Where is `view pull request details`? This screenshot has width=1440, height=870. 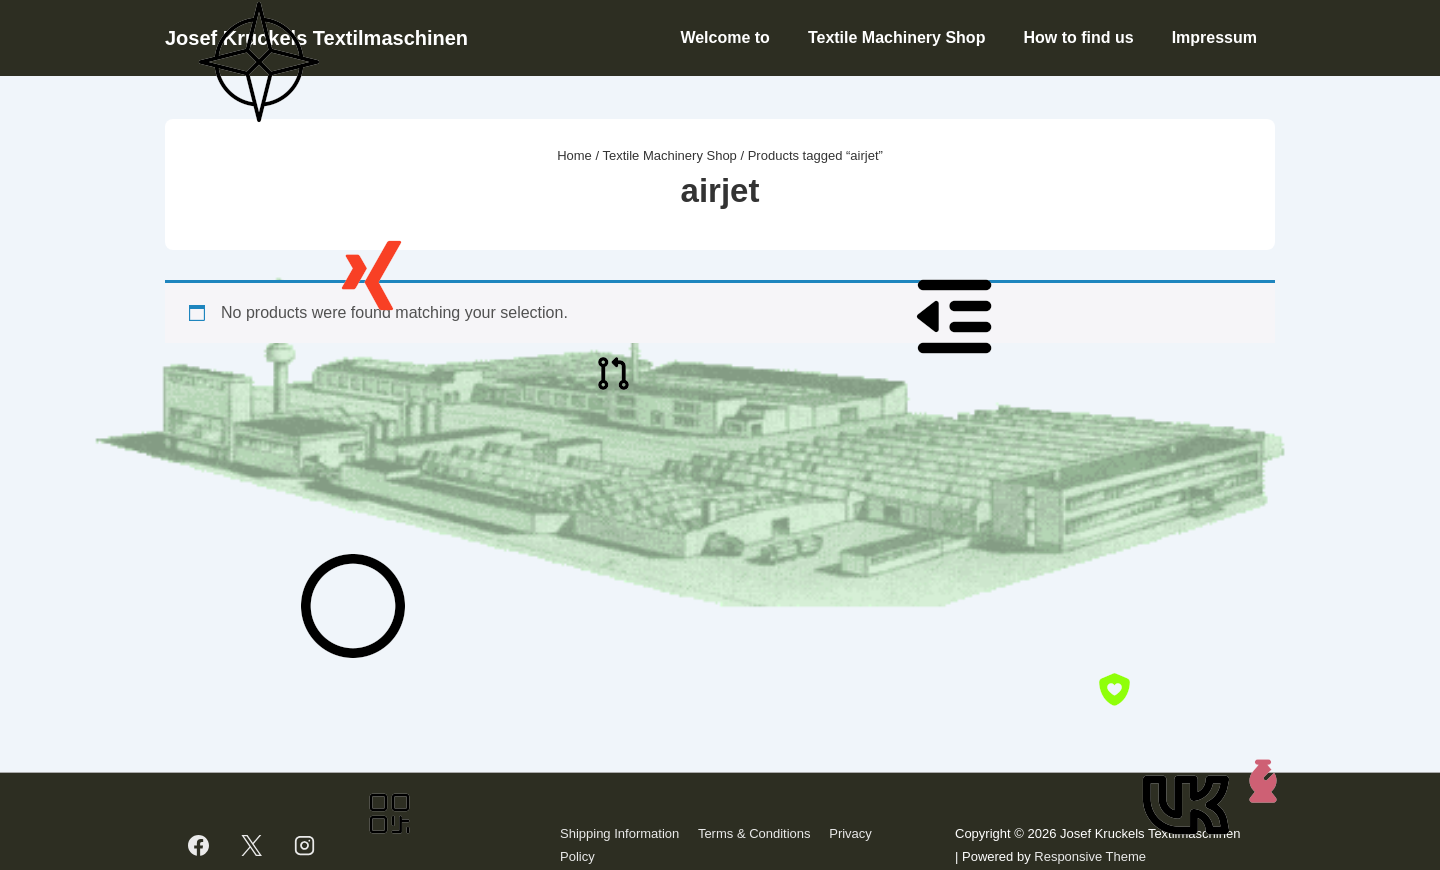
view pull request details is located at coordinates (613, 373).